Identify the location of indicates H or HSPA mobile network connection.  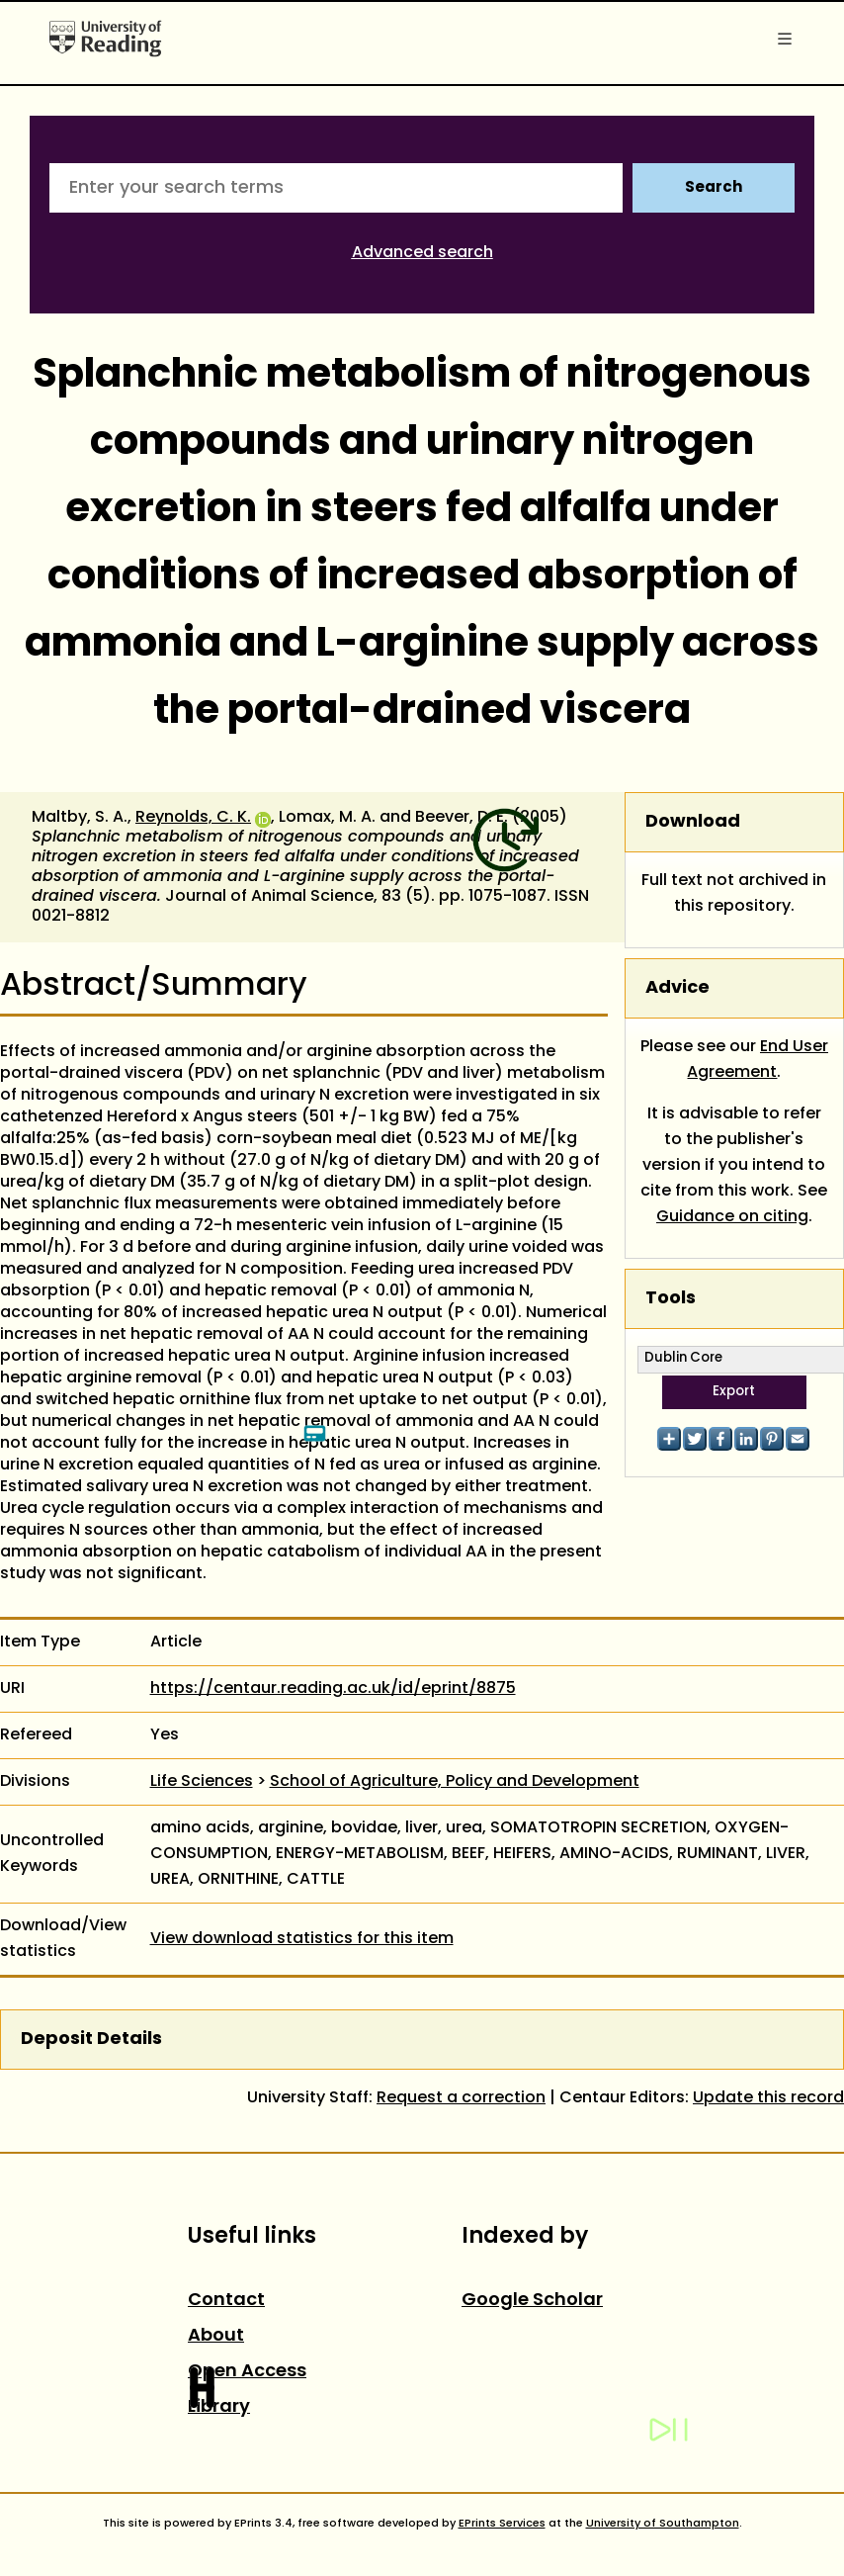
(202, 2387).